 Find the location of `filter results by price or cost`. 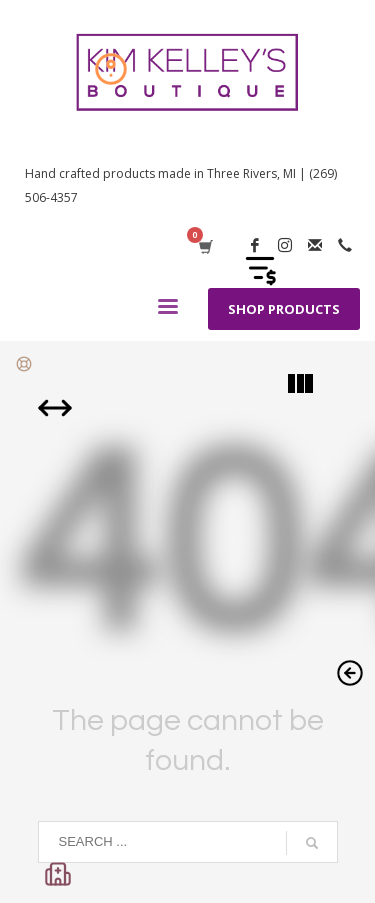

filter results by price or cost is located at coordinates (260, 268).